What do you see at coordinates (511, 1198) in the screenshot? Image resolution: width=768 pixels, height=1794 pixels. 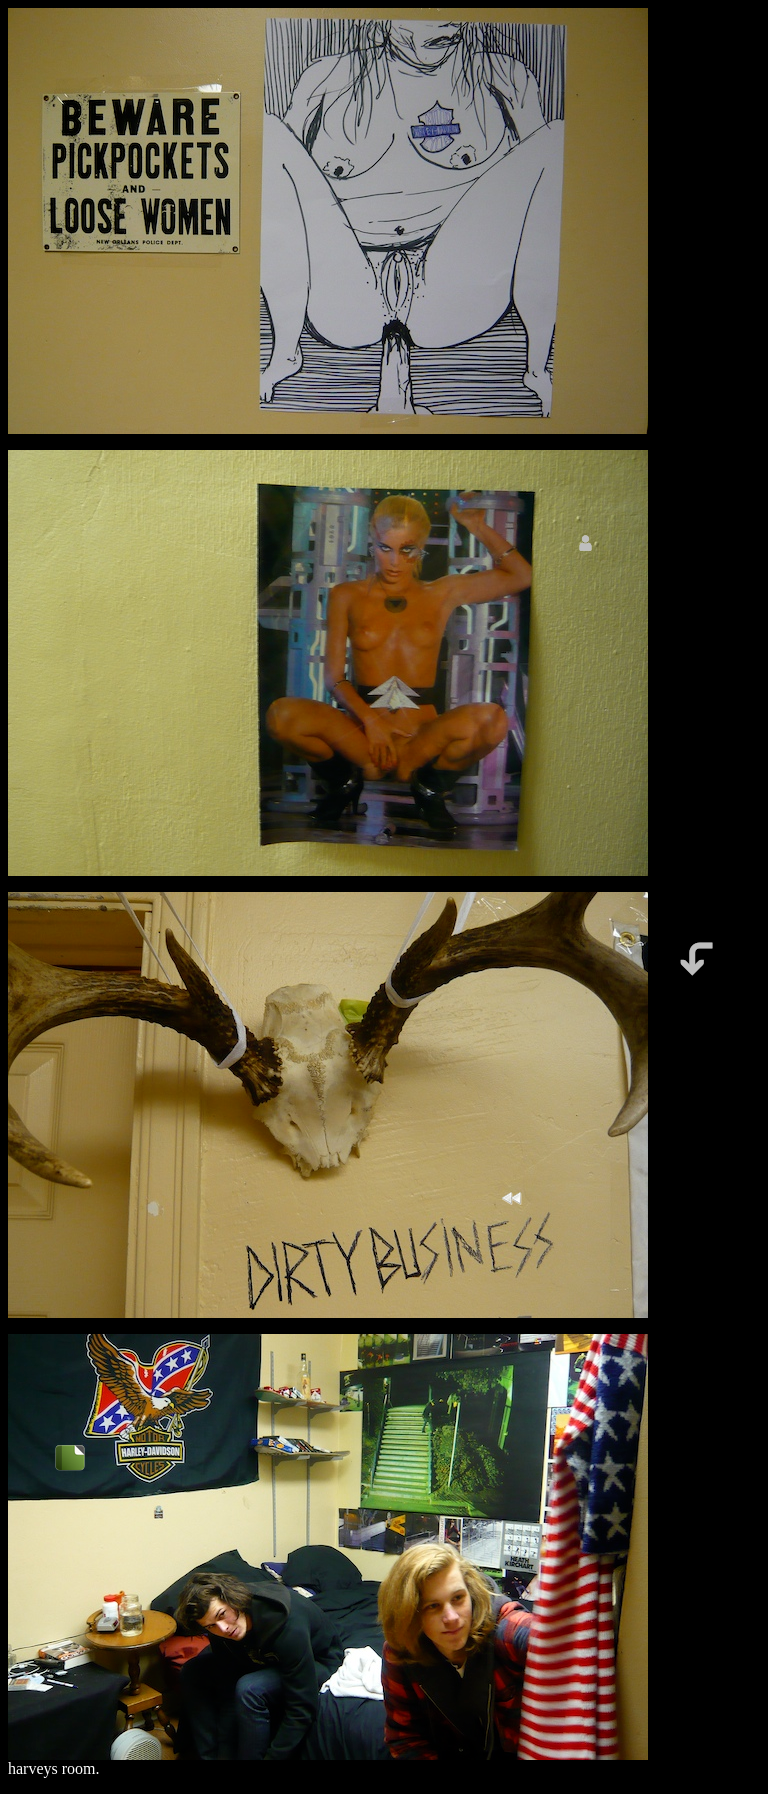 I see `seek forward in media (right-to-left interface)` at bounding box center [511, 1198].